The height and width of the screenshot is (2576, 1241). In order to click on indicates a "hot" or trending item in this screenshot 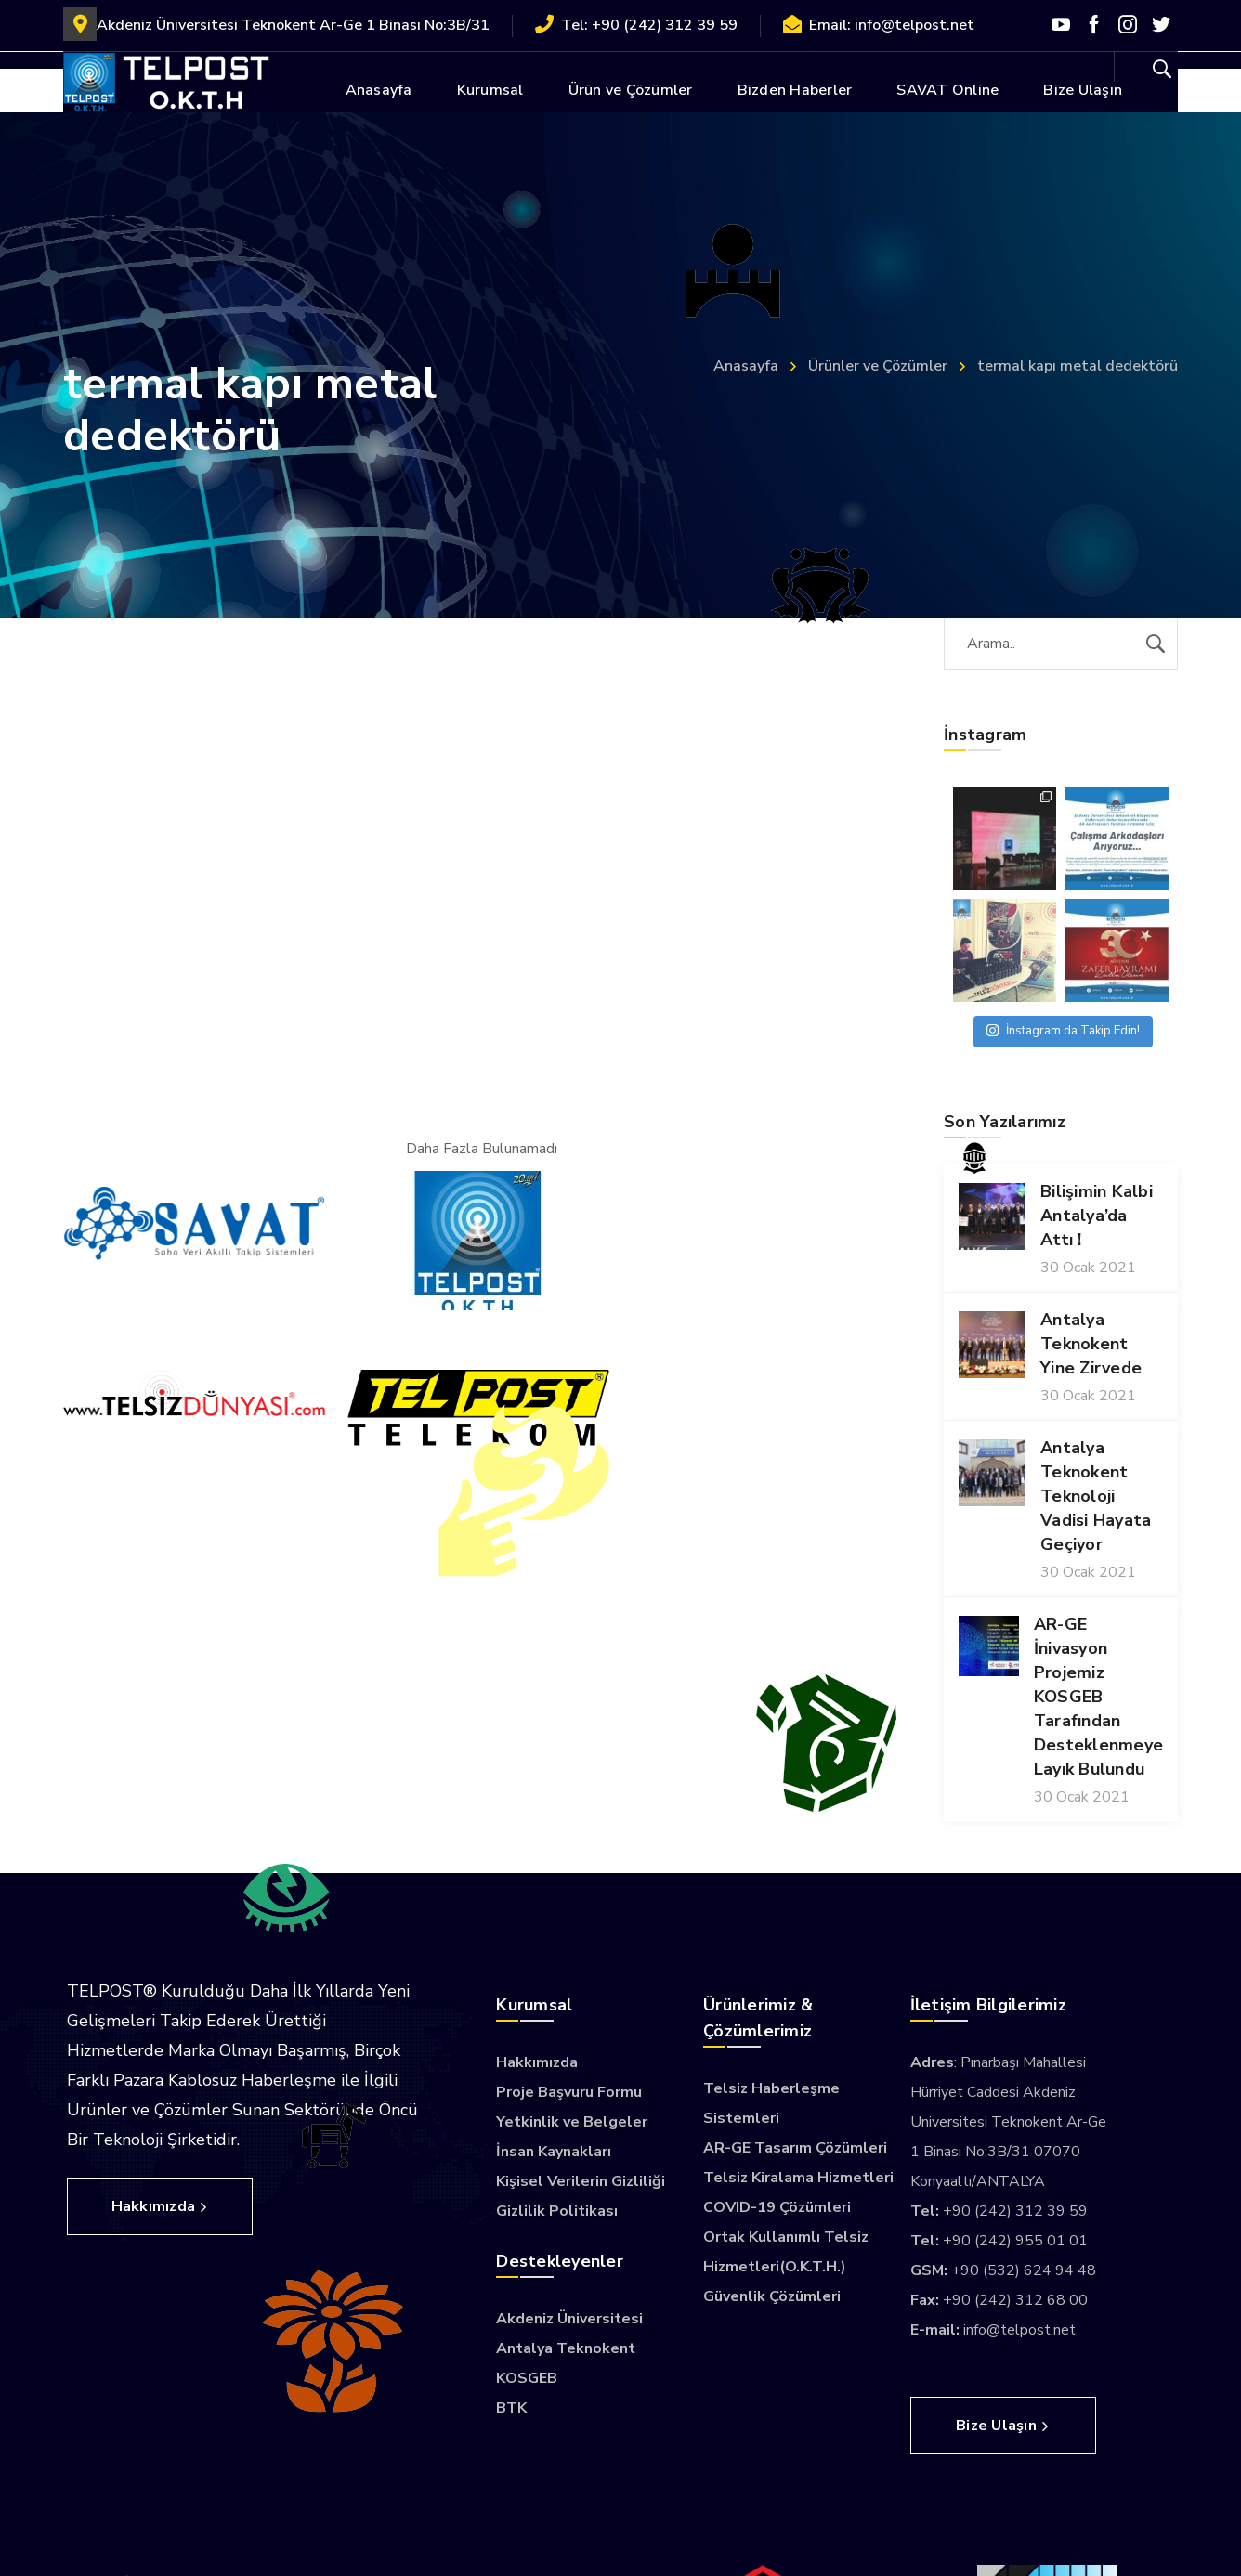, I will do `click(523, 1490)`.